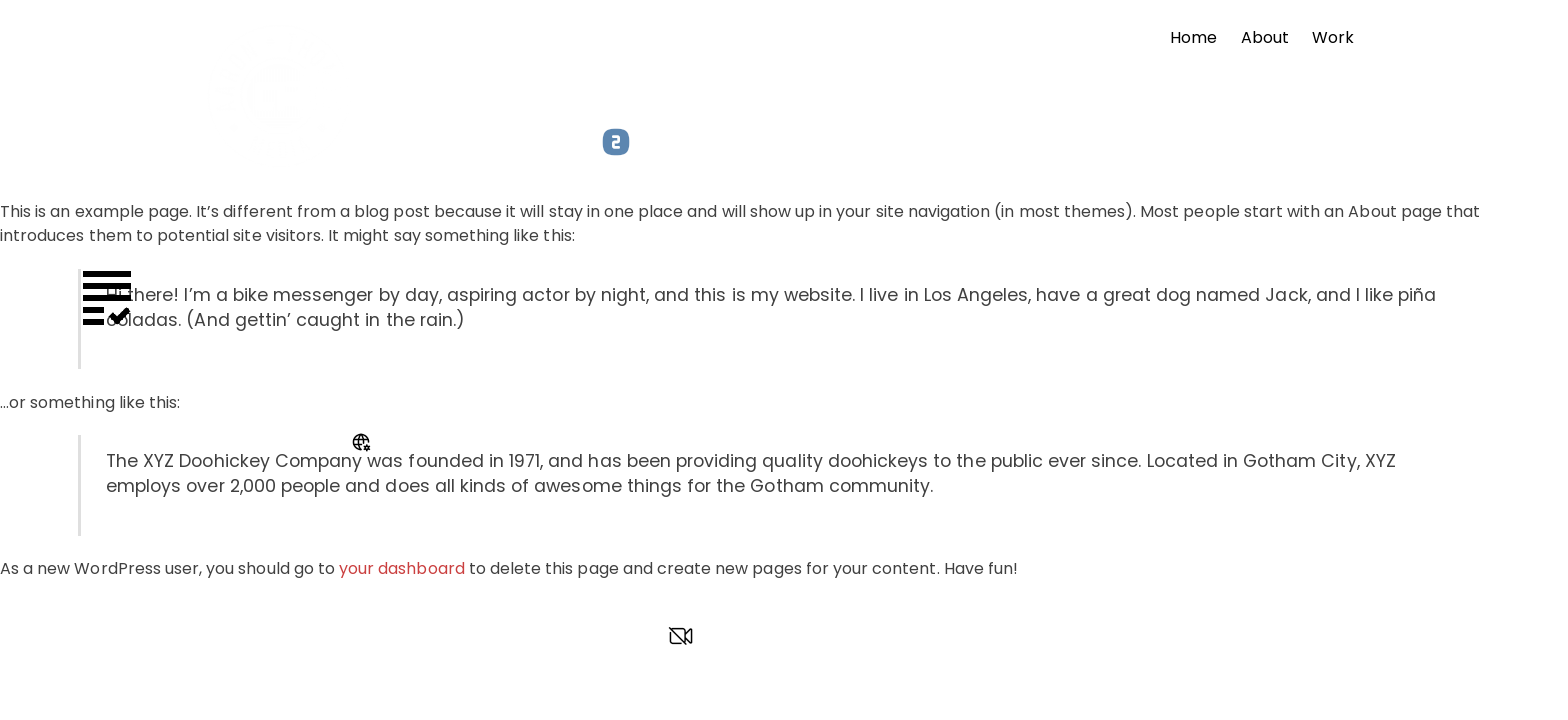 This screenshot has height=720, width=1568. Describe the element at coordinates (681, 636) in the screenshot. I see `video camera is off` at that location.